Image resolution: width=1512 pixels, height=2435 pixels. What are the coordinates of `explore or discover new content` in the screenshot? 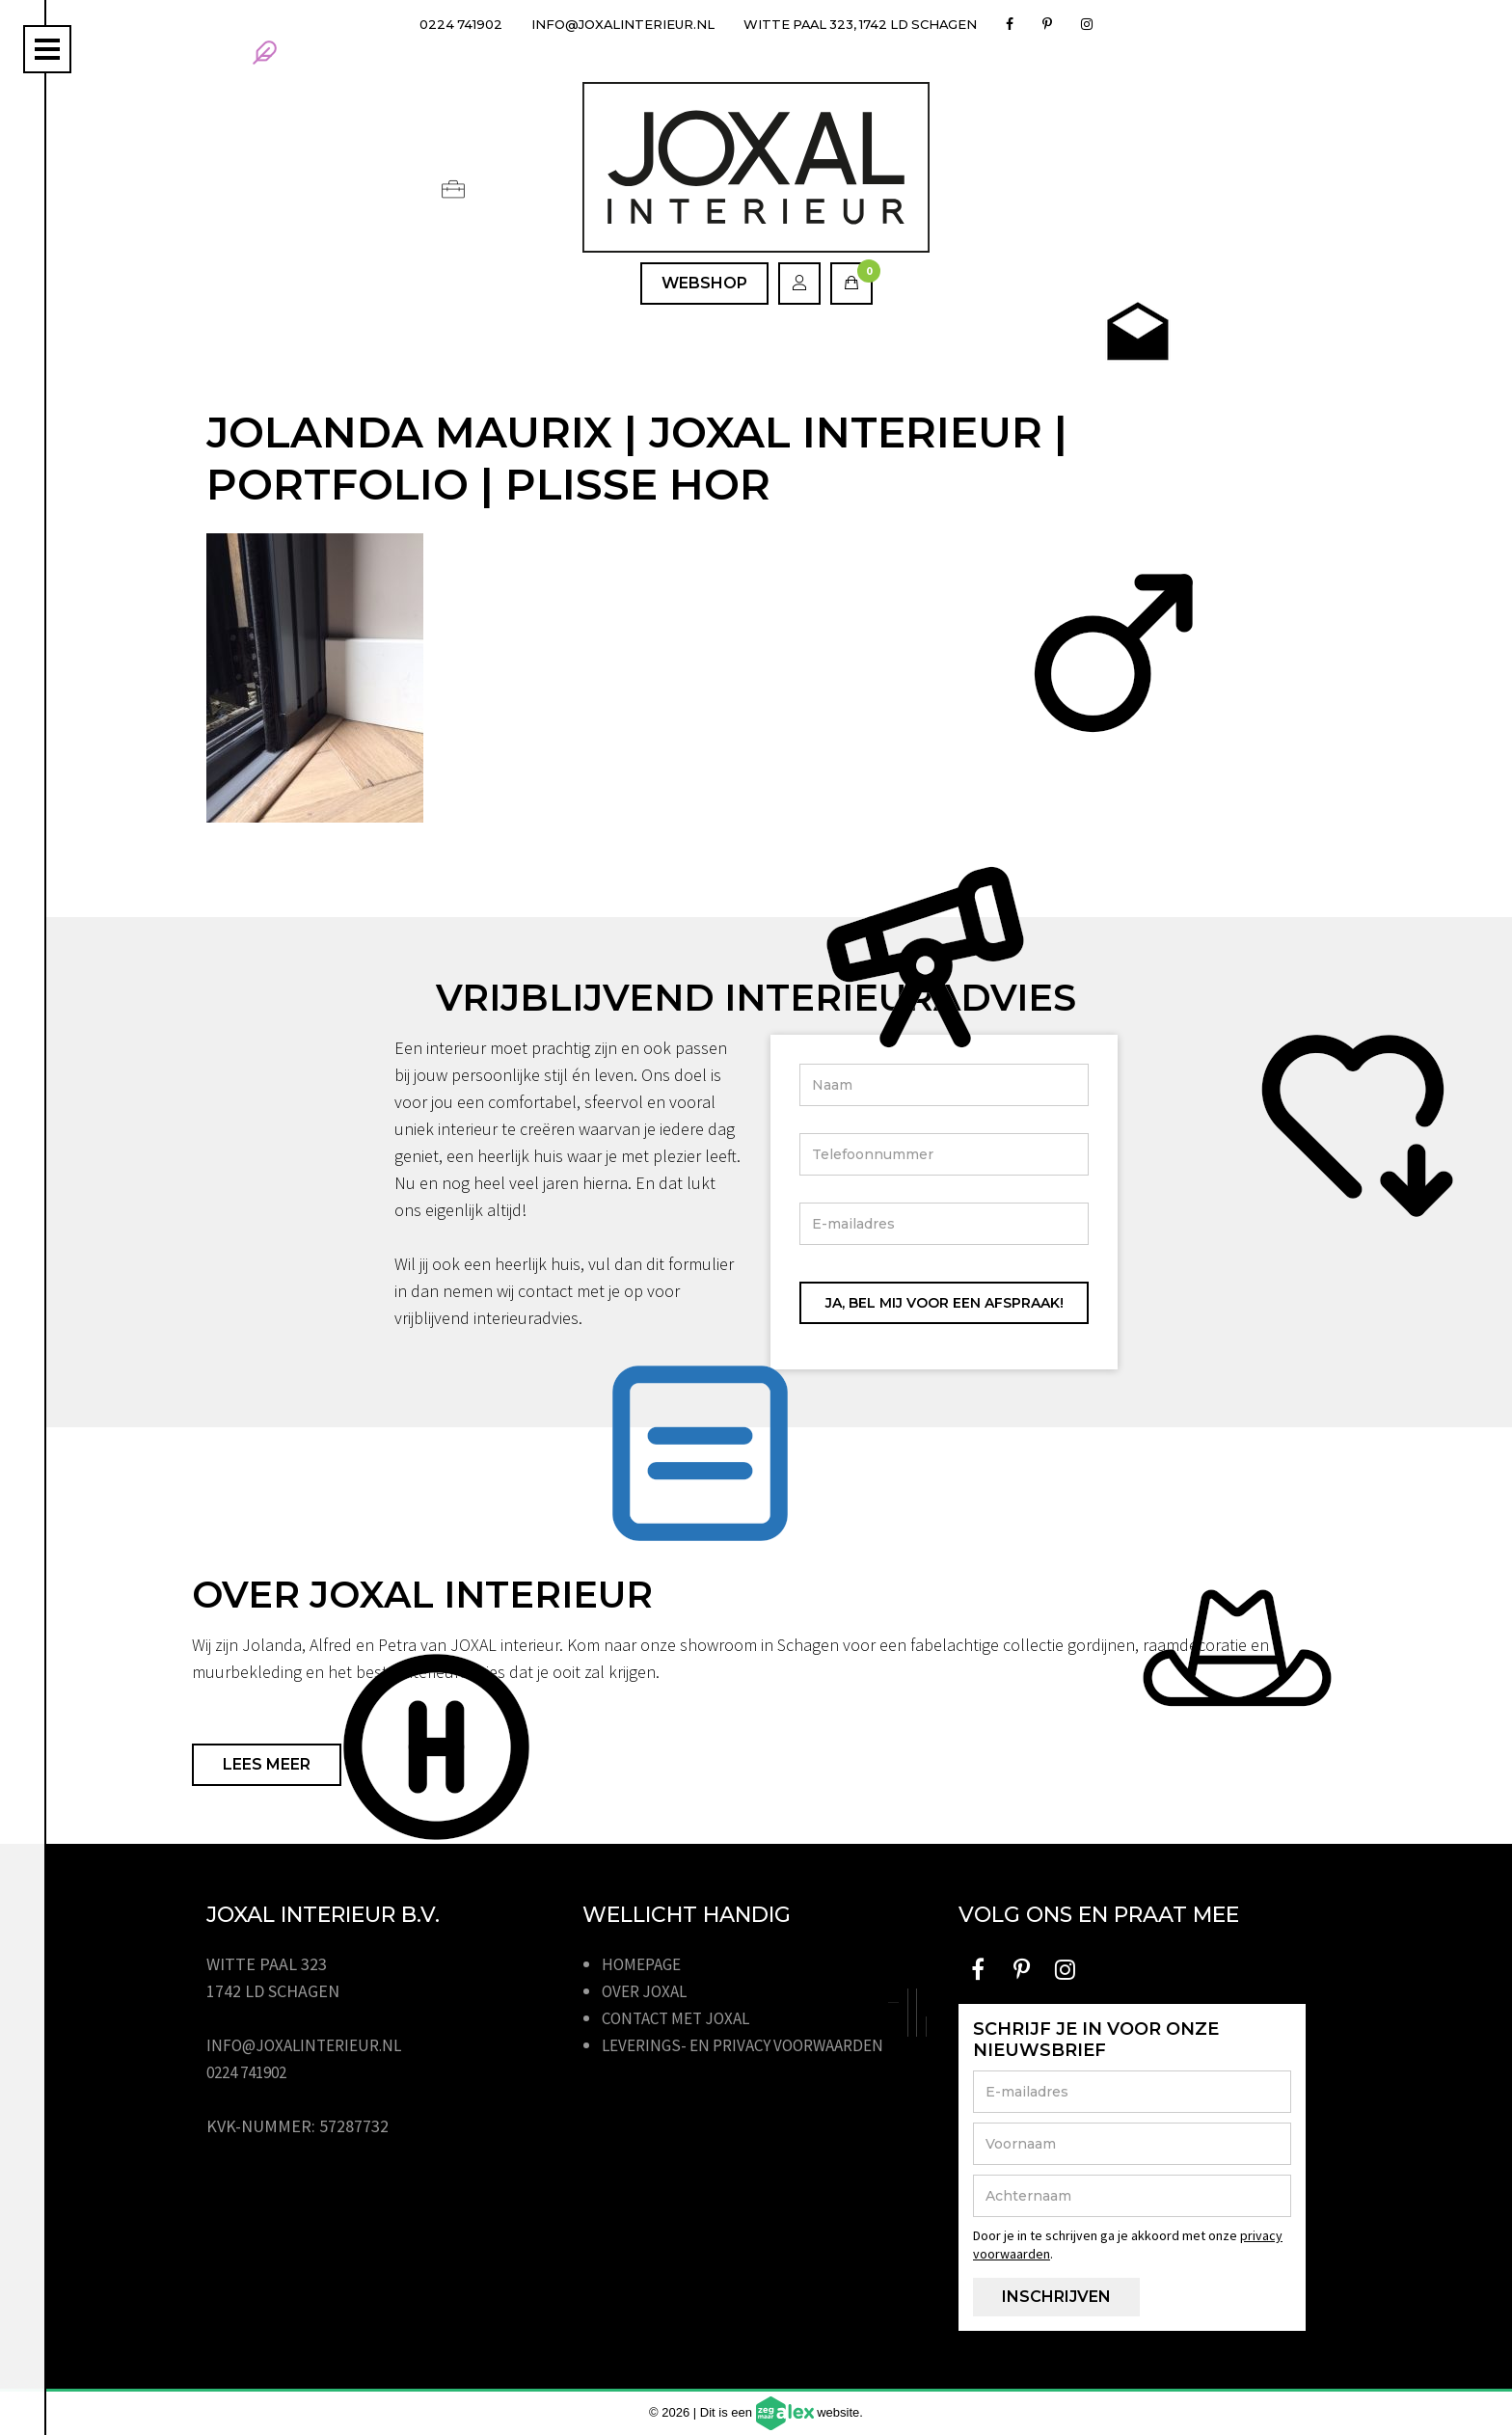 It's located at (925, 956).